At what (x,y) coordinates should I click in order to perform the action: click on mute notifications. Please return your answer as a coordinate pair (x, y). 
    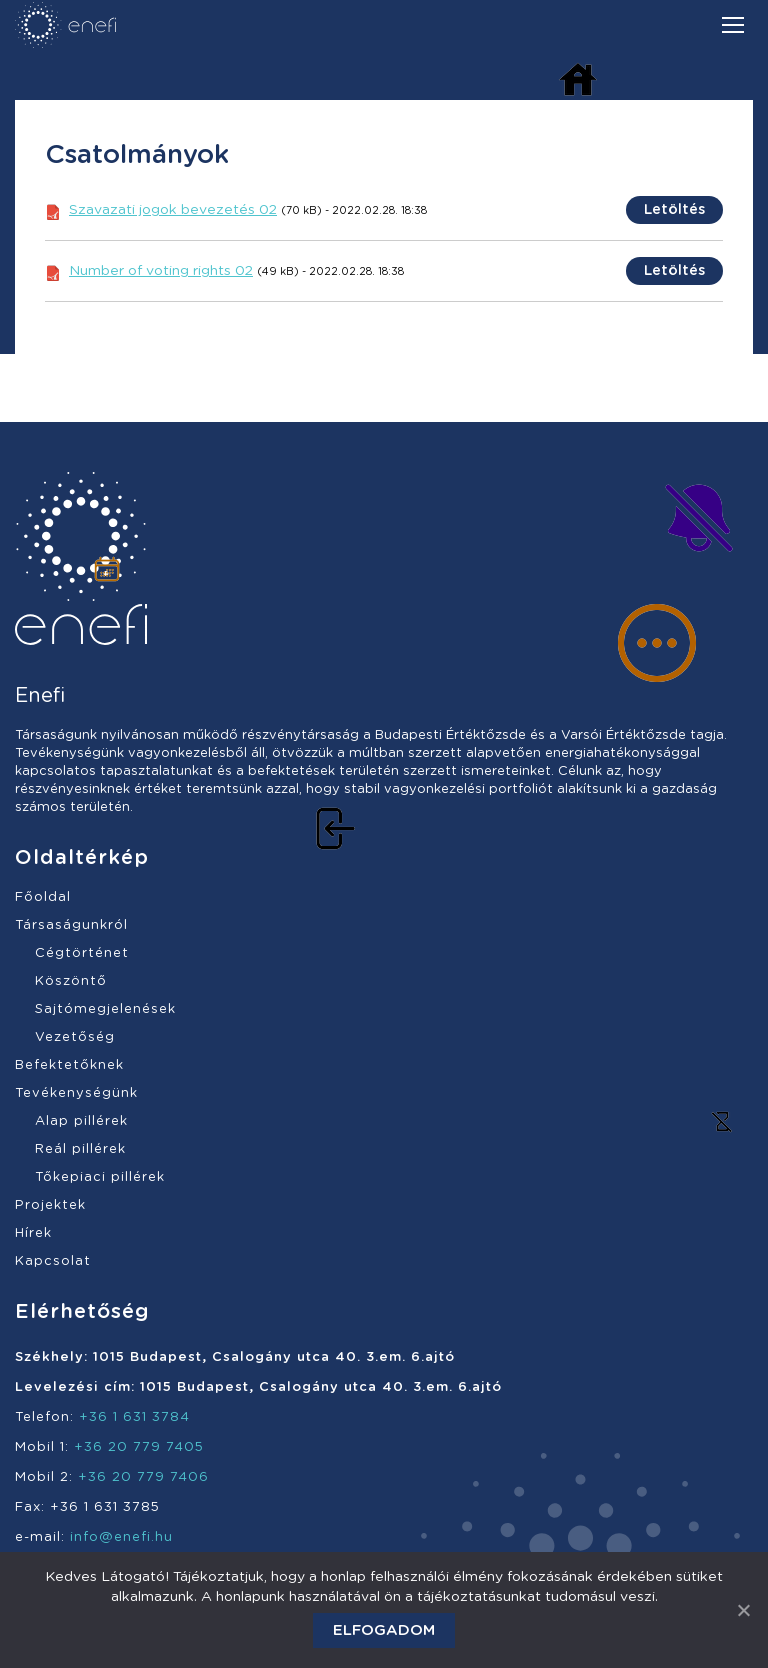
    Looking at the image, I should click on (699, 518).